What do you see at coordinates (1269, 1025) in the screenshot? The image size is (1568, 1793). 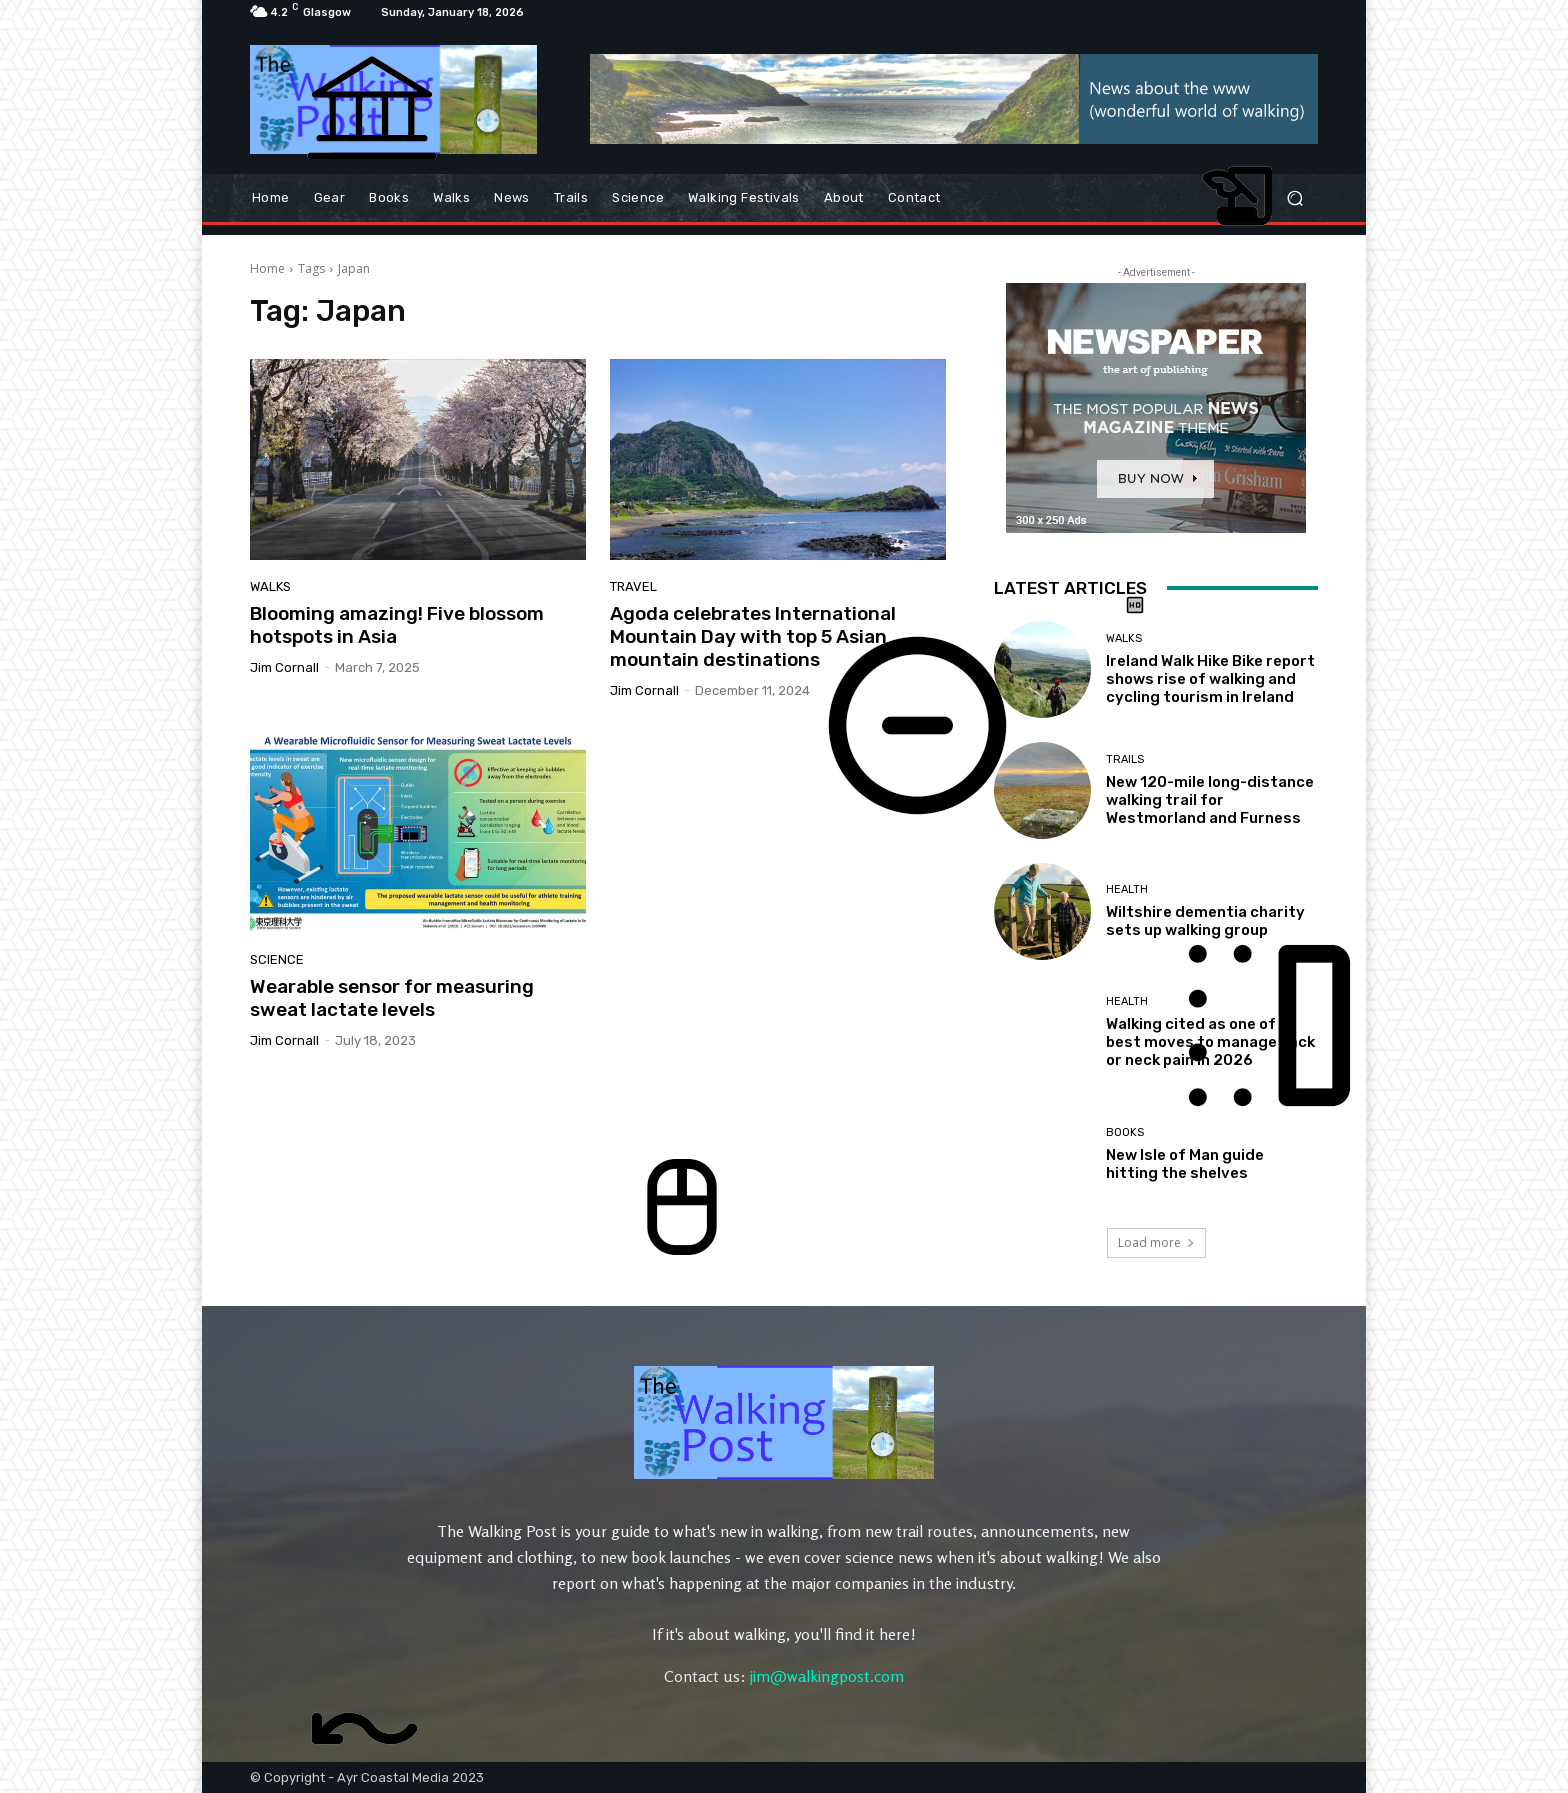 I see `align content to the right` at bounding box center [1269, 1025].